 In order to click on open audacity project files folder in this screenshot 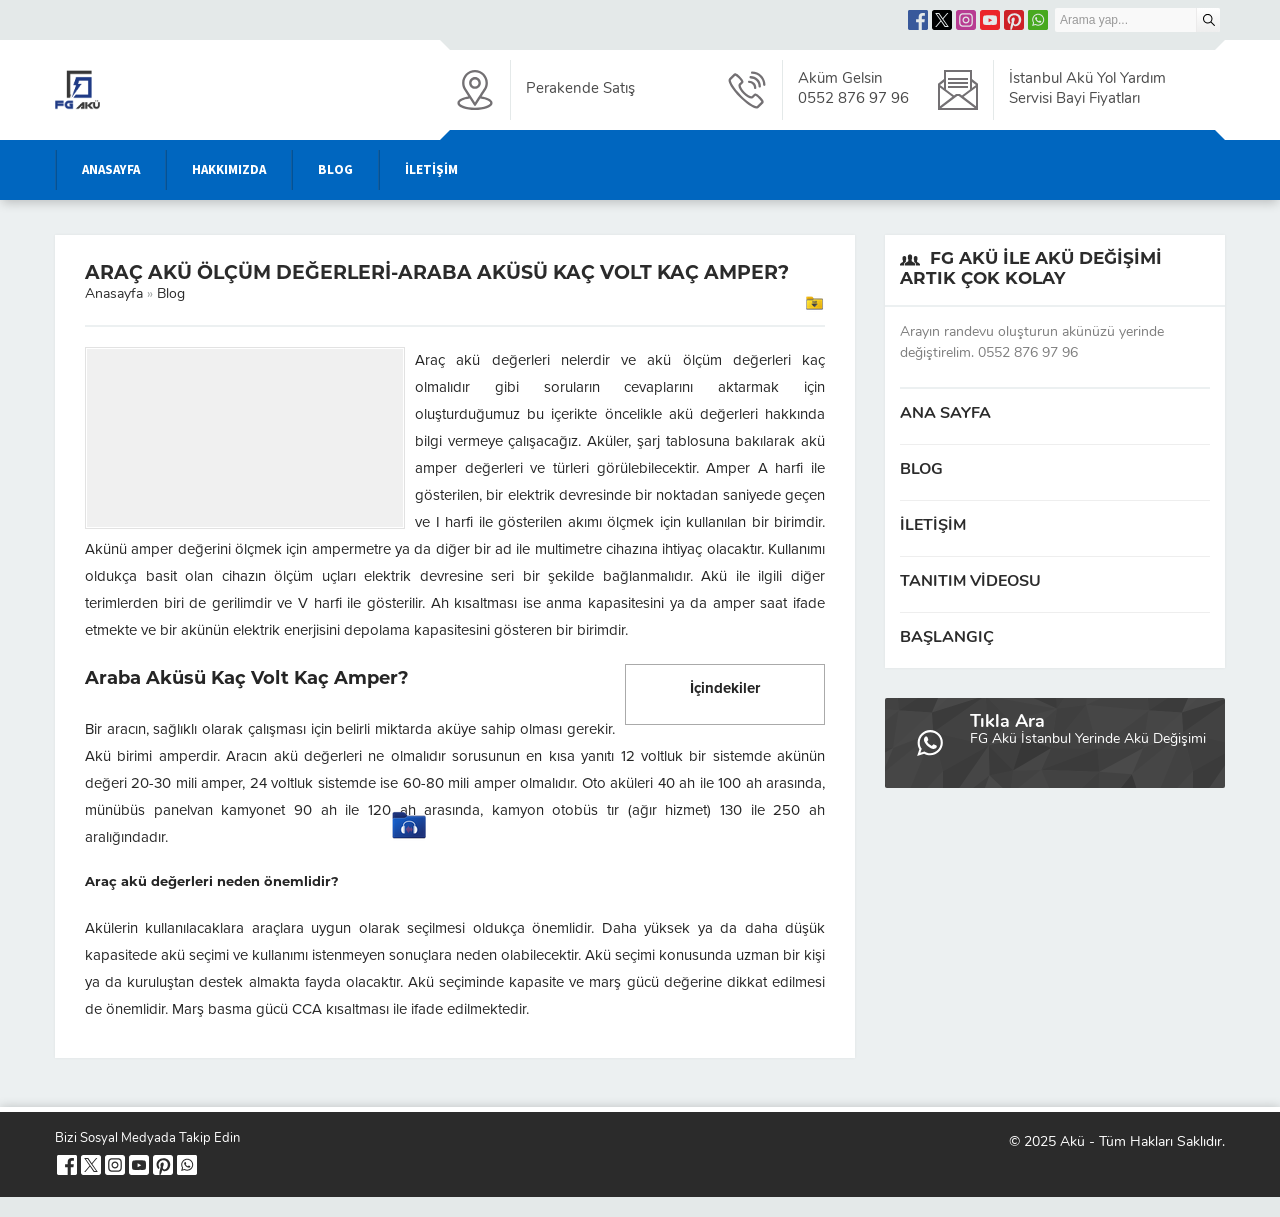, I will do `click(409, 826)`.